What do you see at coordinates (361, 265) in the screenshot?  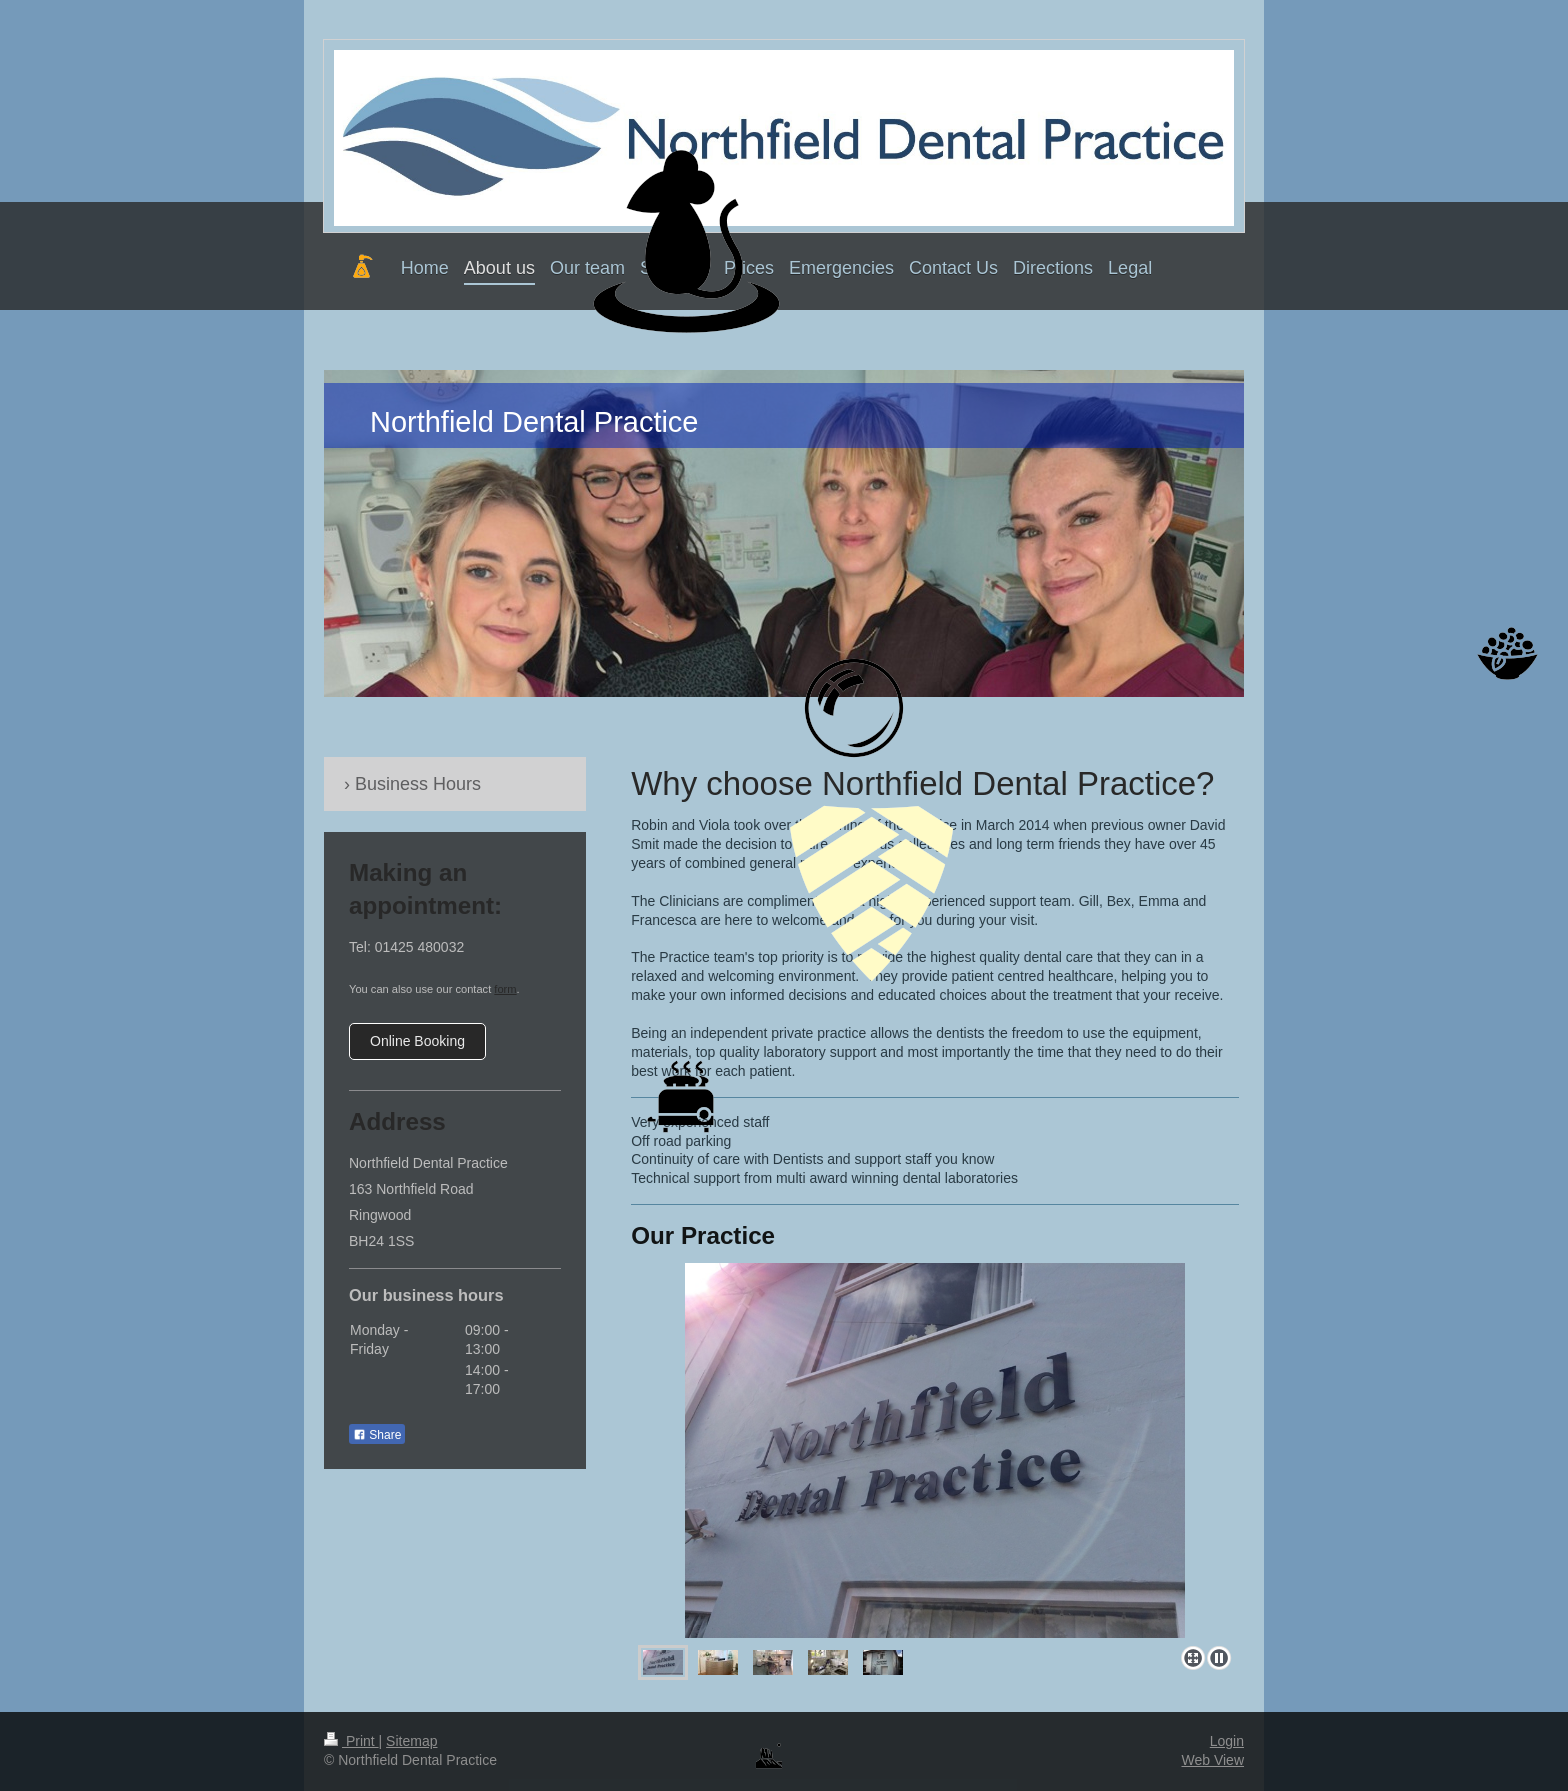 I see `indicates soap or hand washing station` at bounding box center [361, 265].